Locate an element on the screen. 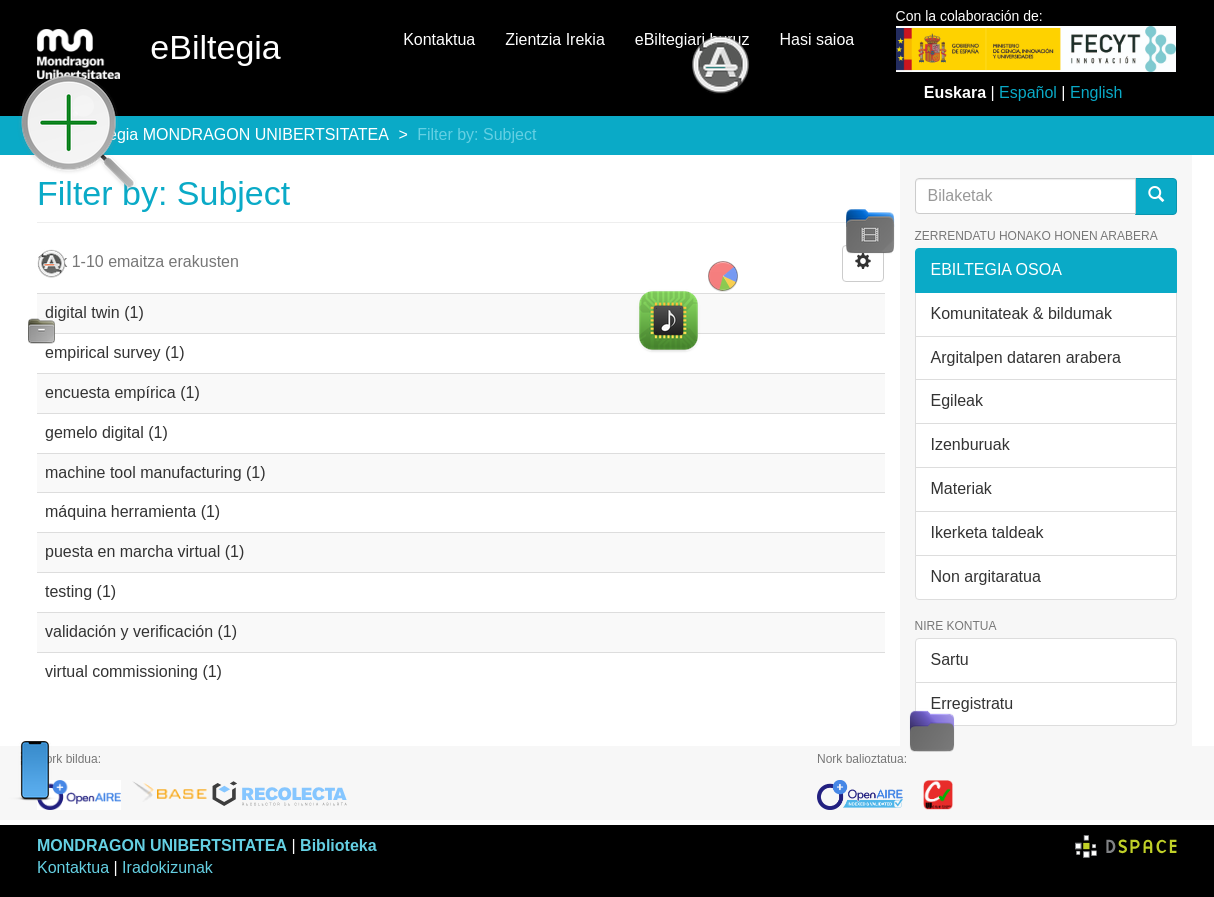 The image size is (1214, 897). open the software update manager is located at coordinates (720, 64).